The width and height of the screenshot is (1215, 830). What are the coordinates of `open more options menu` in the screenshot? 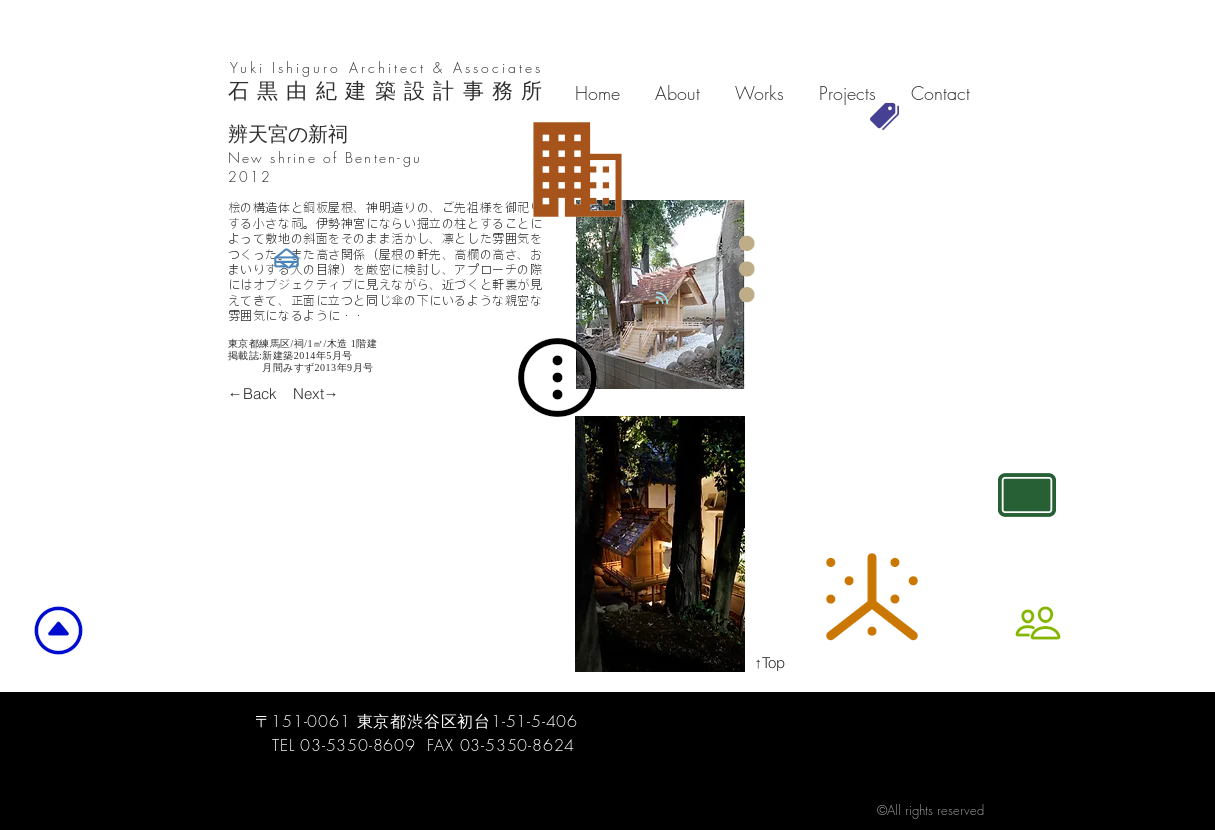 It's located at (557, 377).